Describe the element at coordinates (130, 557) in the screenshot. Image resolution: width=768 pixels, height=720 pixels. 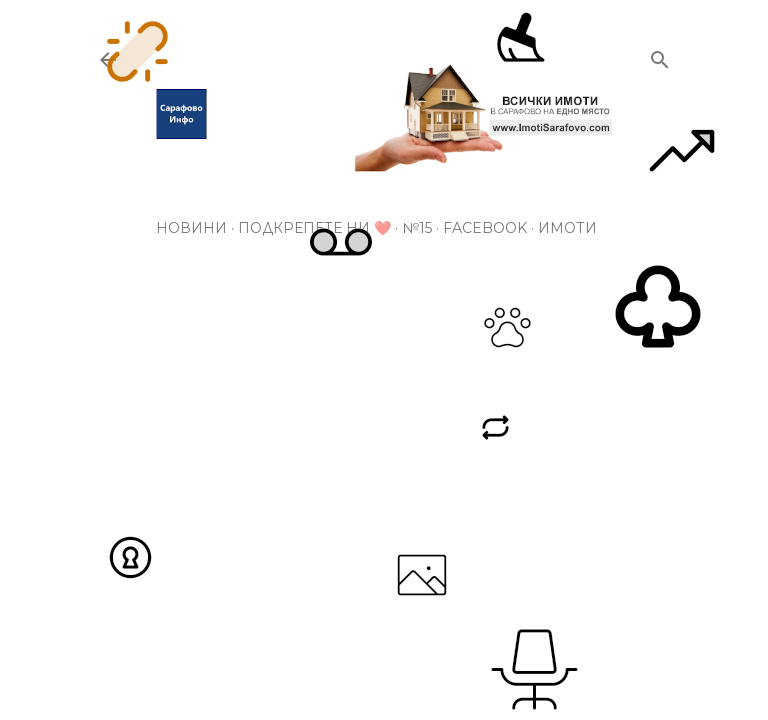
I see `access security or privacy settings` at that location.